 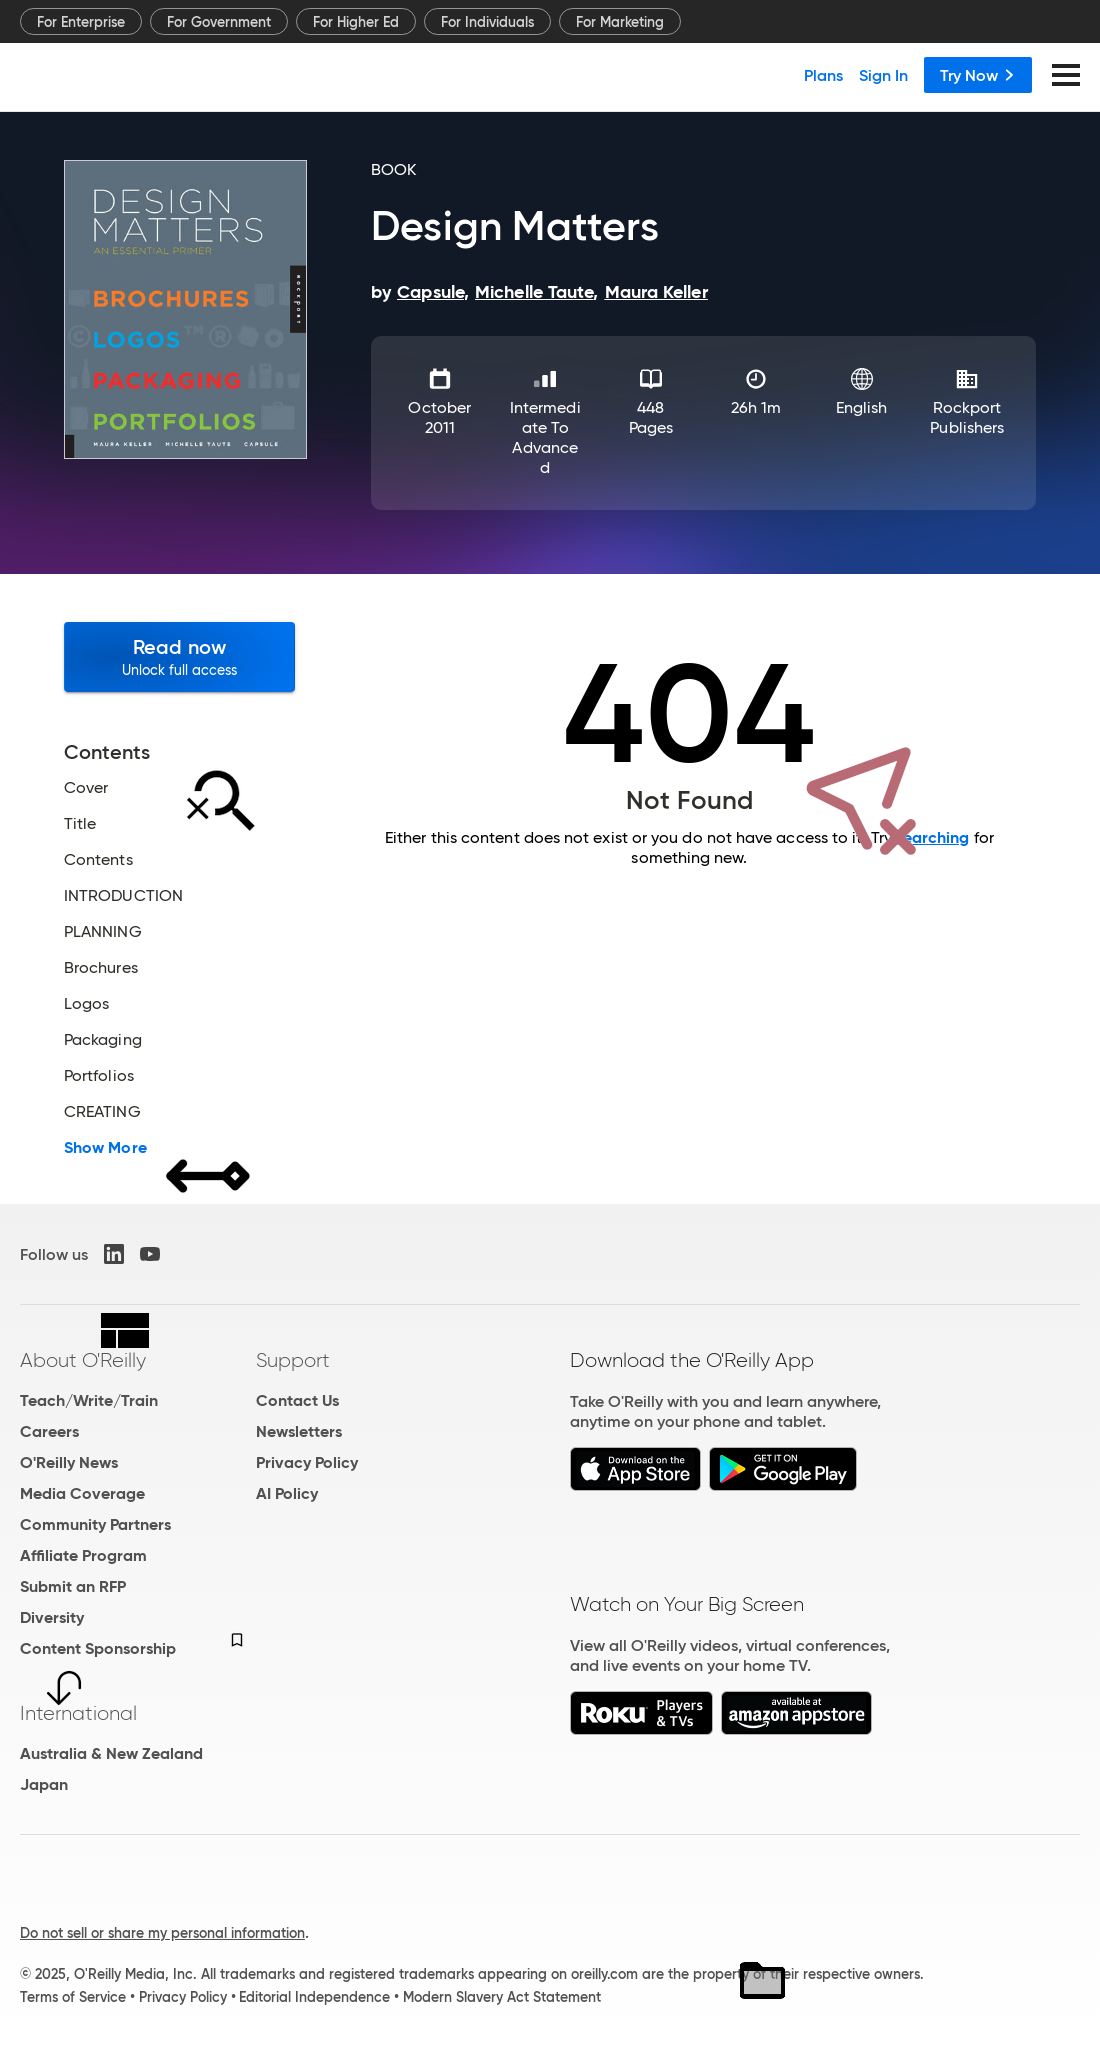 I want to click on navigate back to previous step, so click(x=208, y=1176).